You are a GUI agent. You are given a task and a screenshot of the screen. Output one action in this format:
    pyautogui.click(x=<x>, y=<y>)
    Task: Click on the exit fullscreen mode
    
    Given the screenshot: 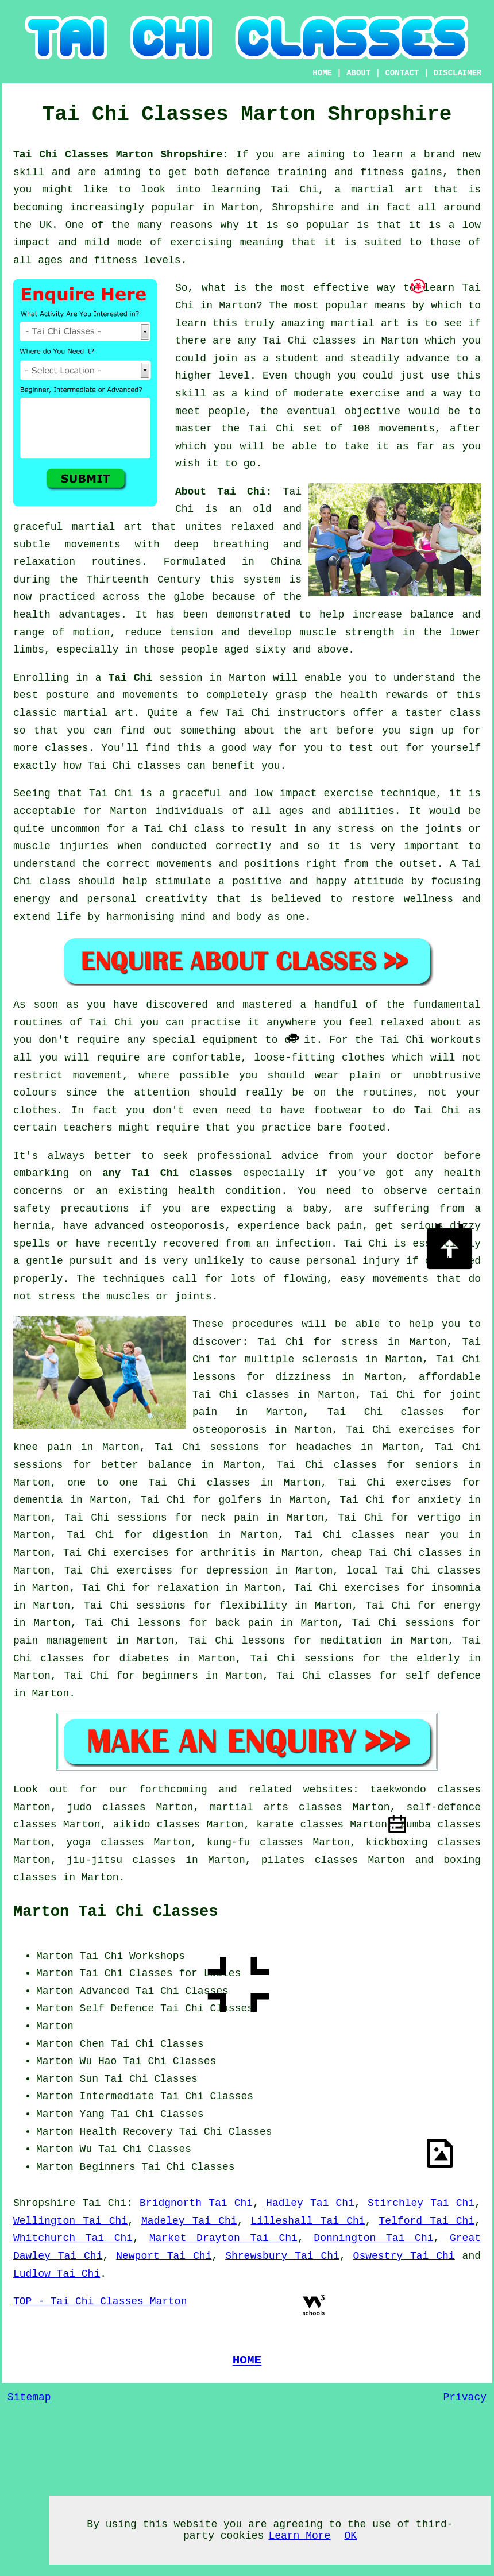 What is the action you would take?
    pyautogui.click(x=238, y=1984)
    